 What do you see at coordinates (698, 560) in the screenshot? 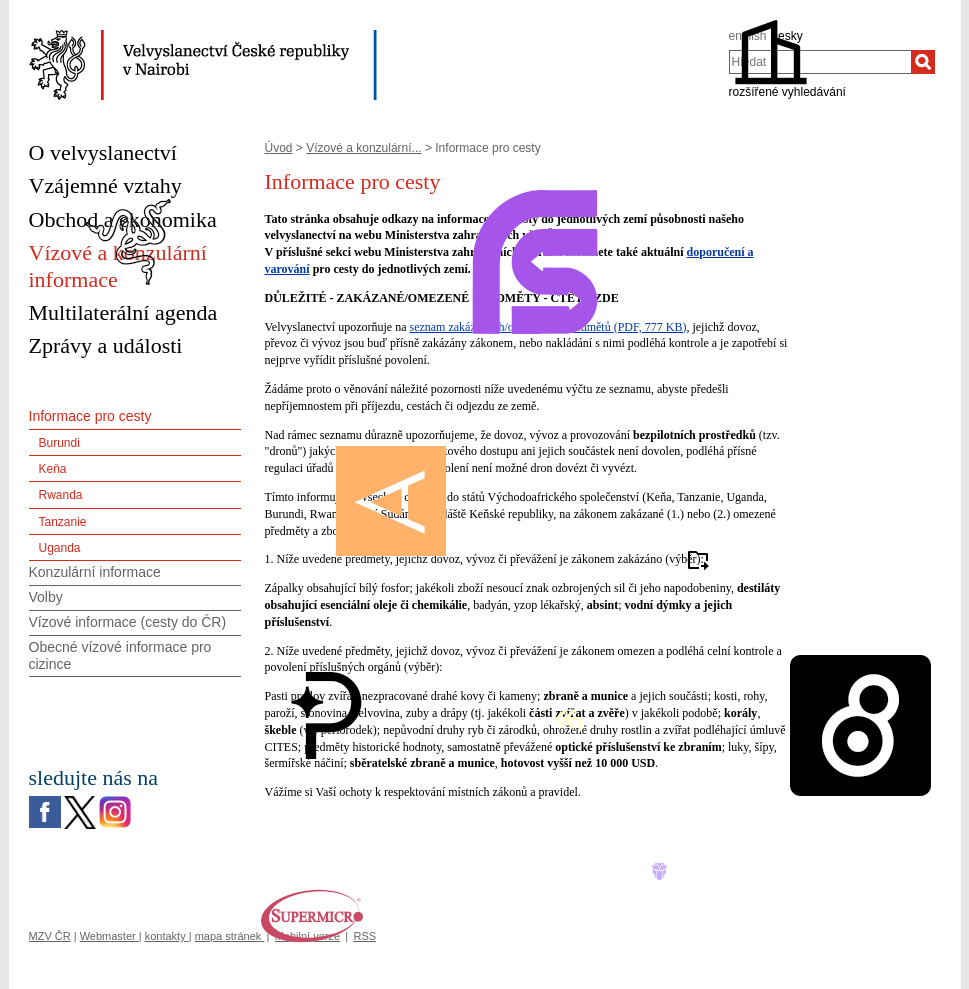
I see `share a folder with others` at bounding box center [698, 560].